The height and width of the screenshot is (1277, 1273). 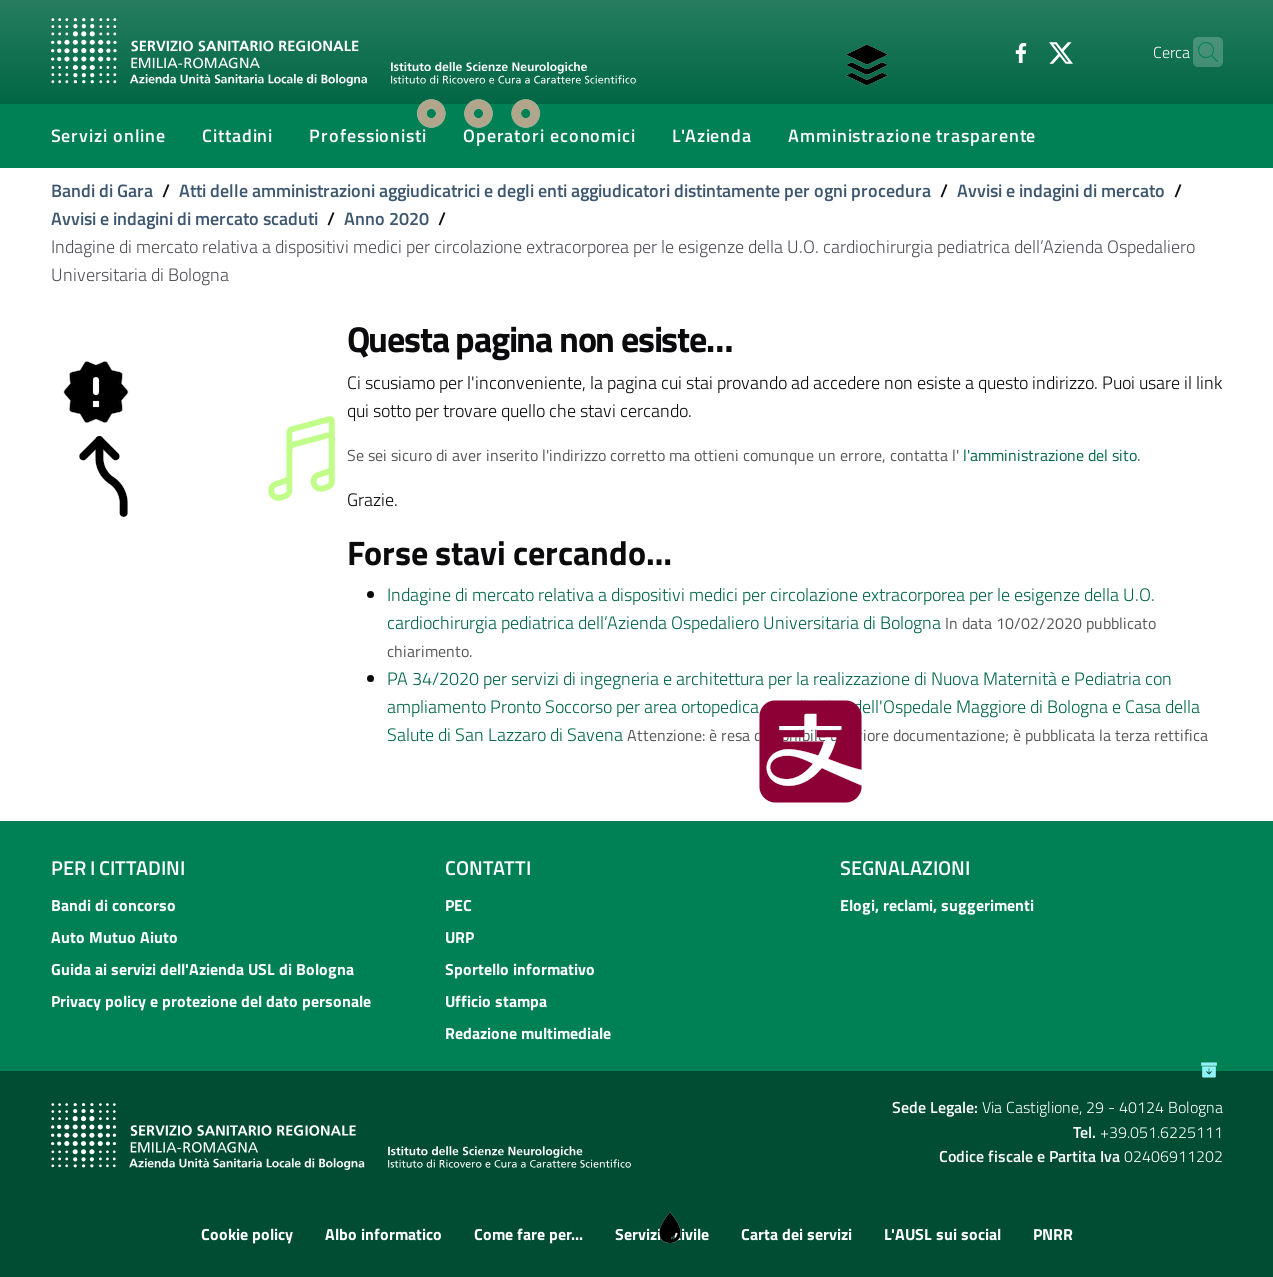 I want to click on open Buffer social media scheduling app, so click(x=867, y=65).